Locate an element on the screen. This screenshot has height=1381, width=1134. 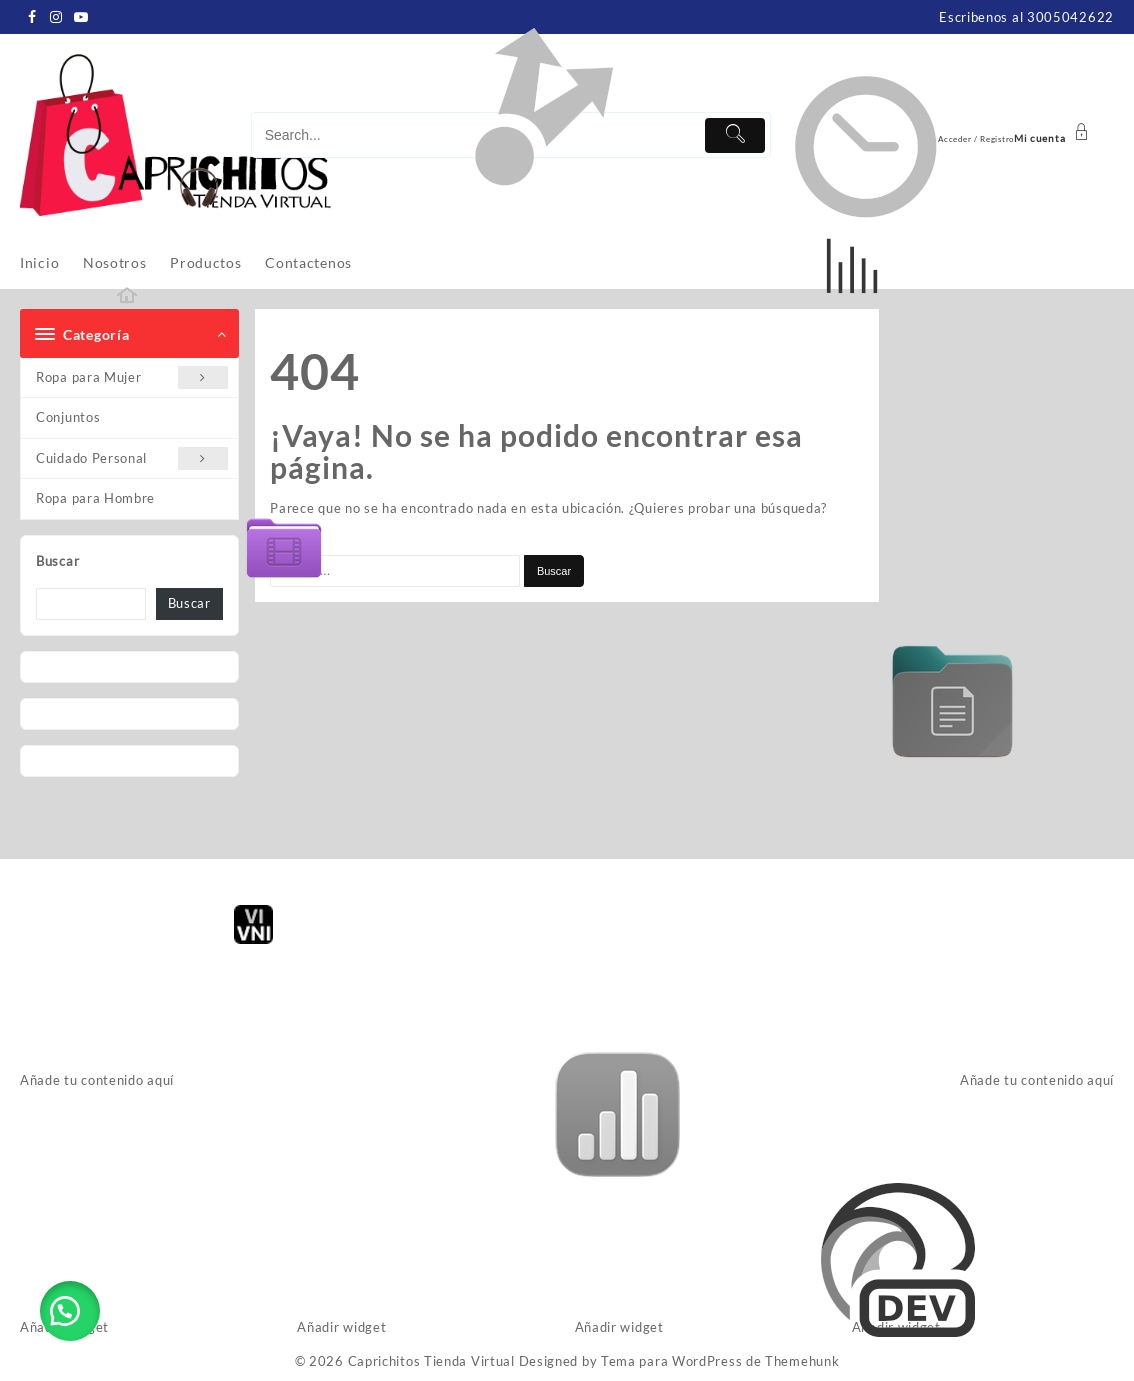
open date and time settings is located at coordinates (870, 151).